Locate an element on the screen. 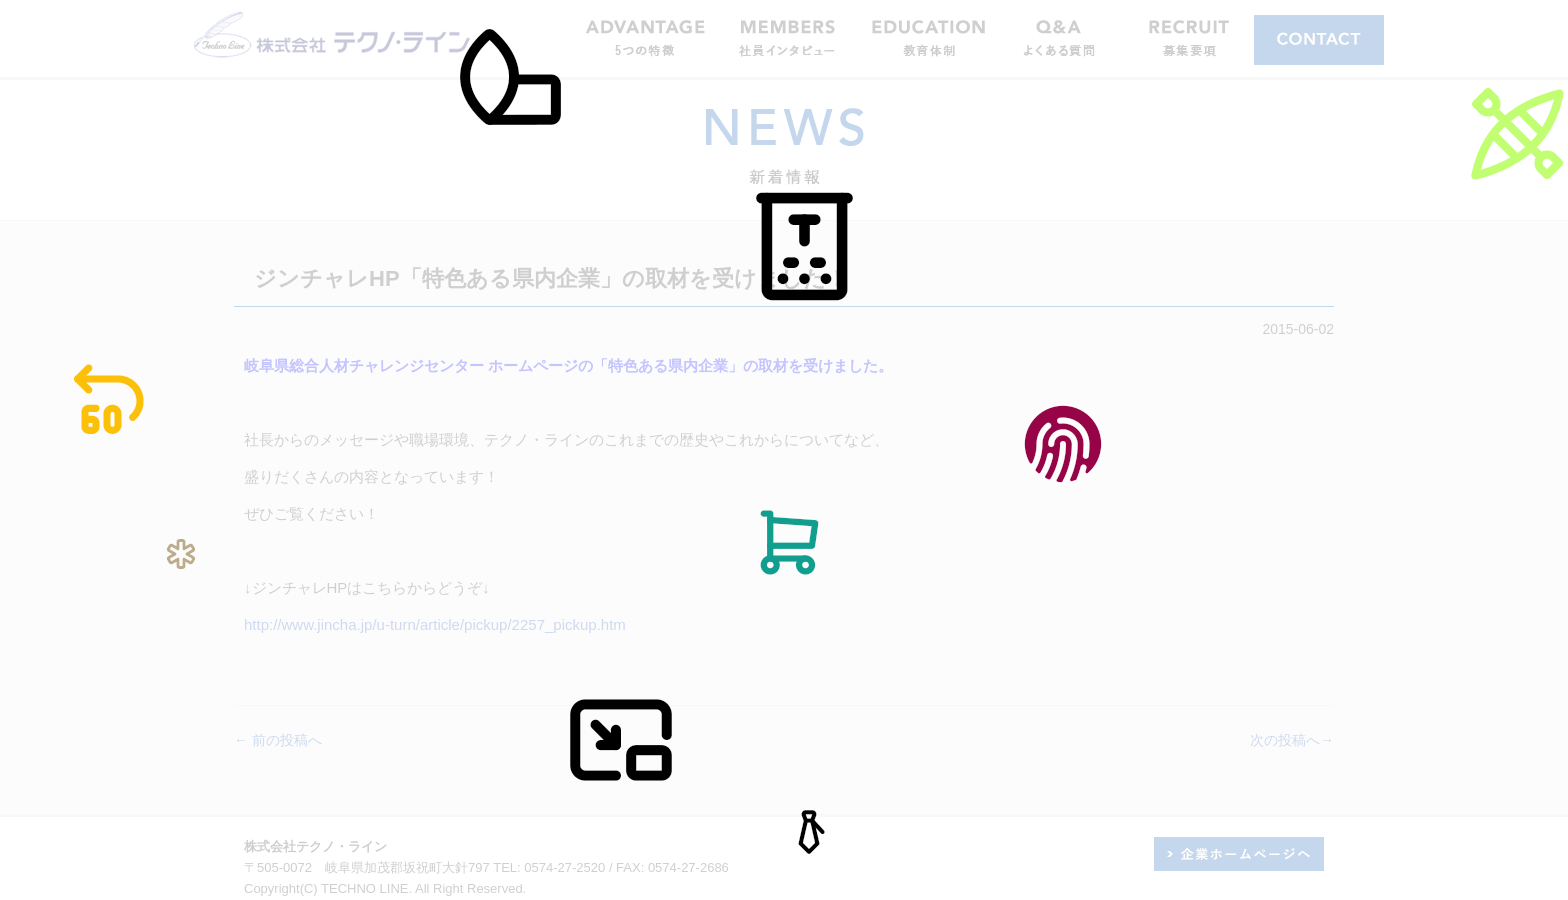  view your shopping cart is located at coordinates (789, 542).